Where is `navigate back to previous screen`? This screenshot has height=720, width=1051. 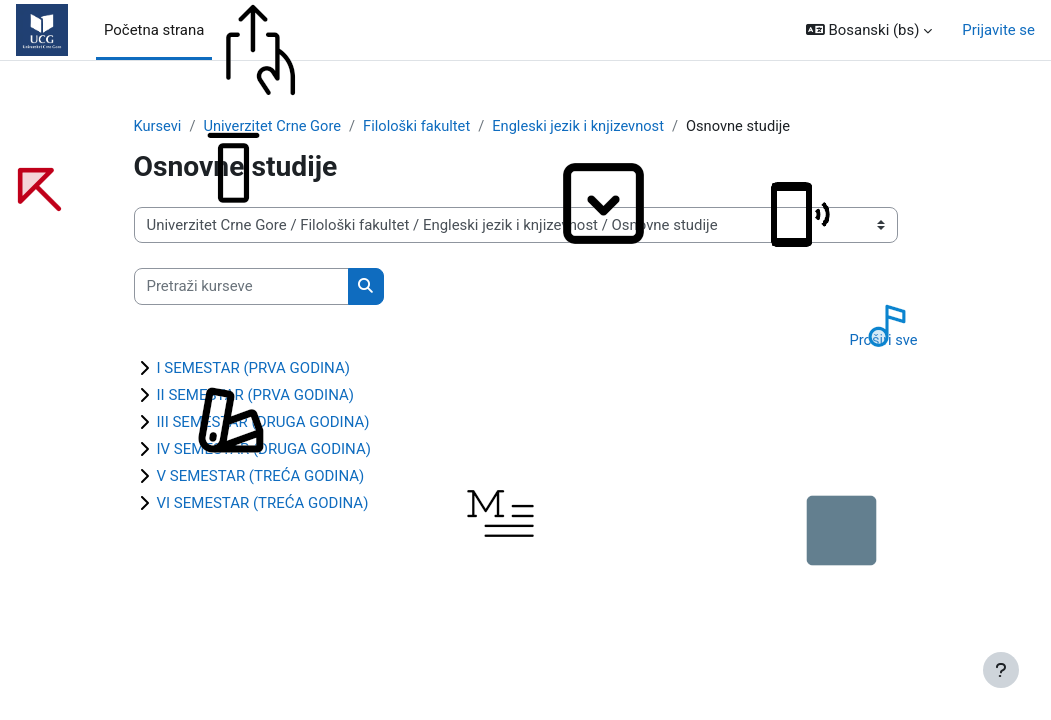
navigate back to previous screen is located at coordinates (39, 189).